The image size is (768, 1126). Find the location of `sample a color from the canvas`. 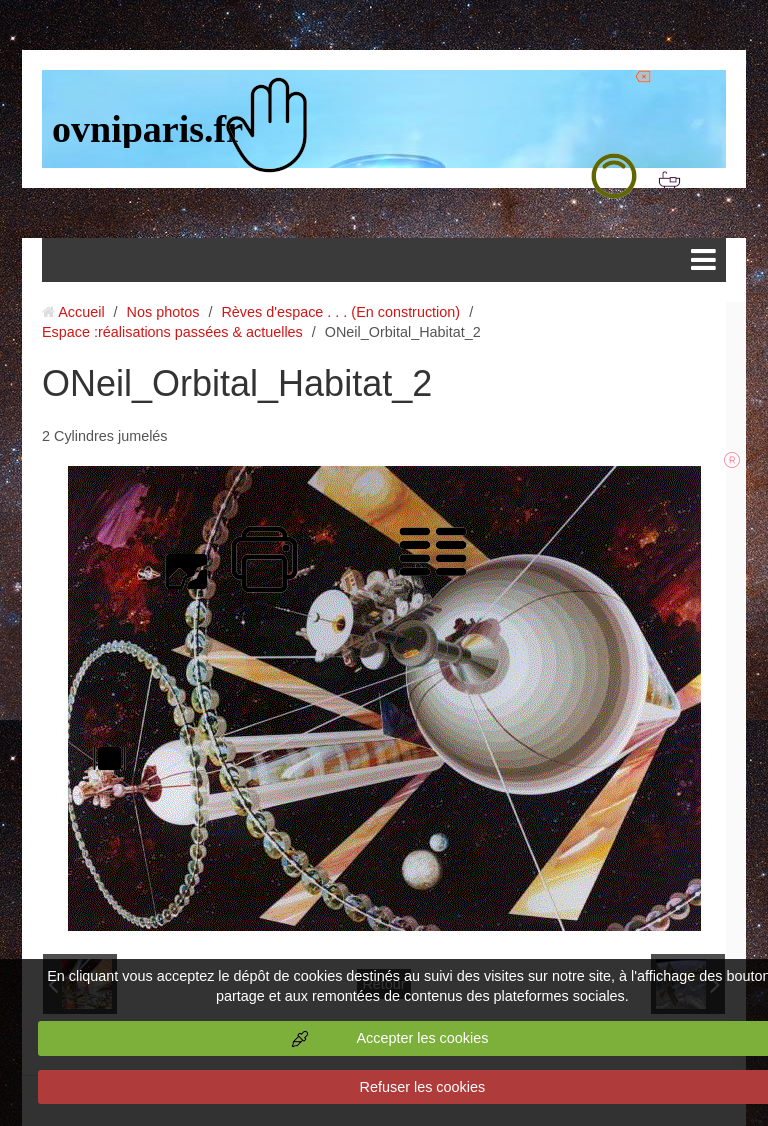

sample a color from the canvas is located at coordinates (300, 1039).